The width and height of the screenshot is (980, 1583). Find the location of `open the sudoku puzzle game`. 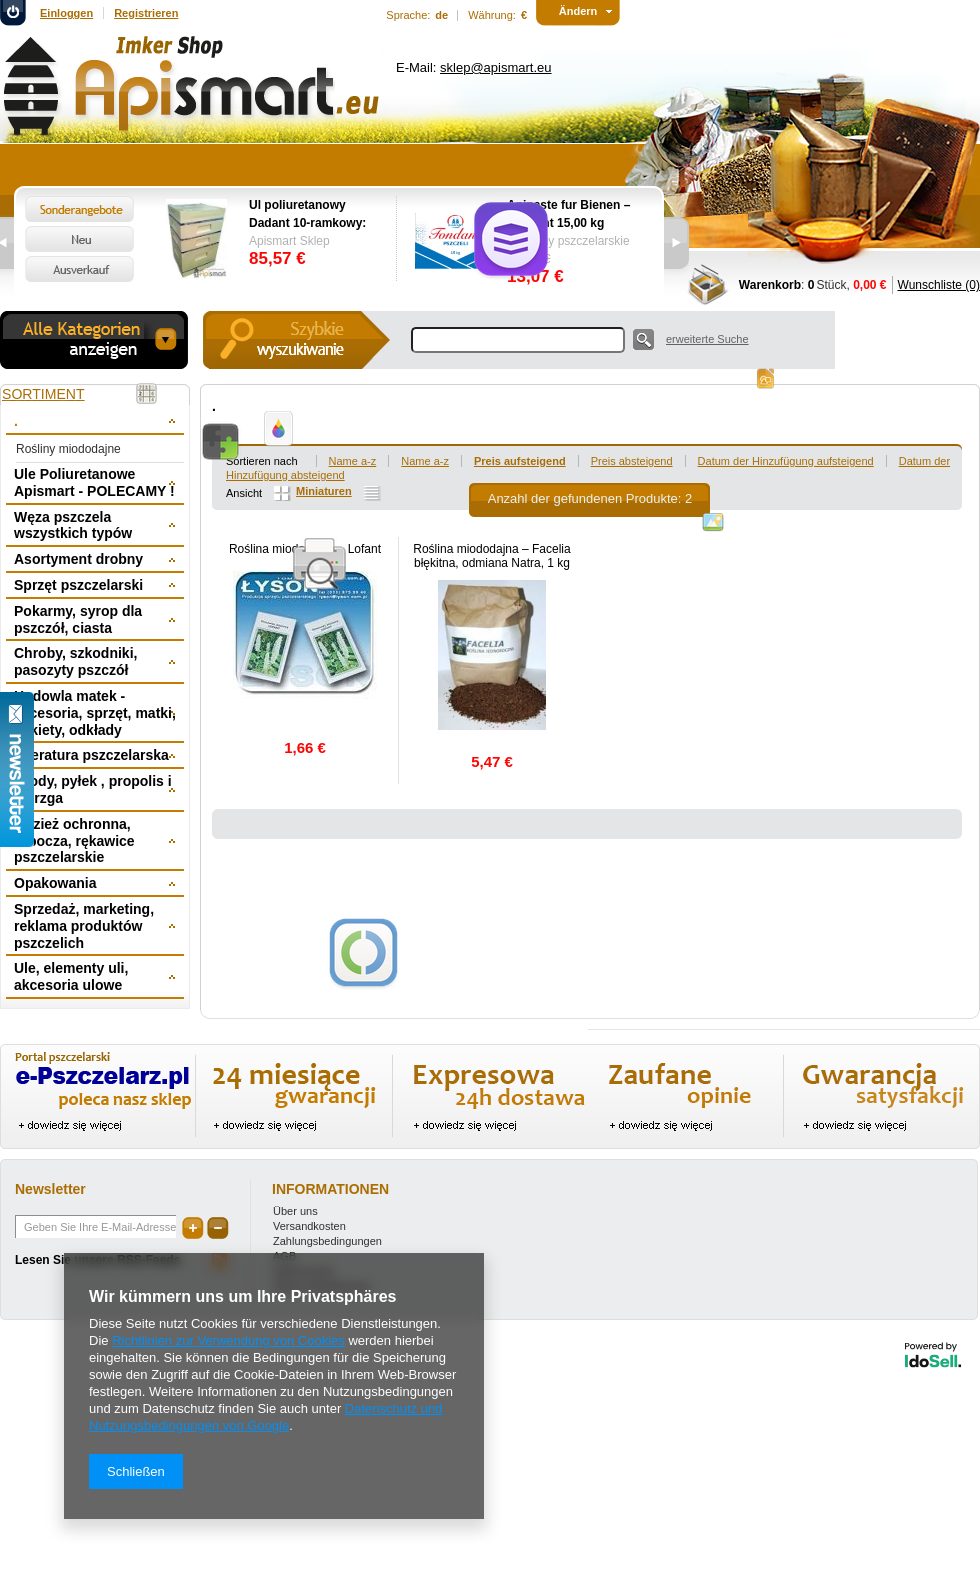

open the sudoku puzzle game is located at coordinates (146, 393).